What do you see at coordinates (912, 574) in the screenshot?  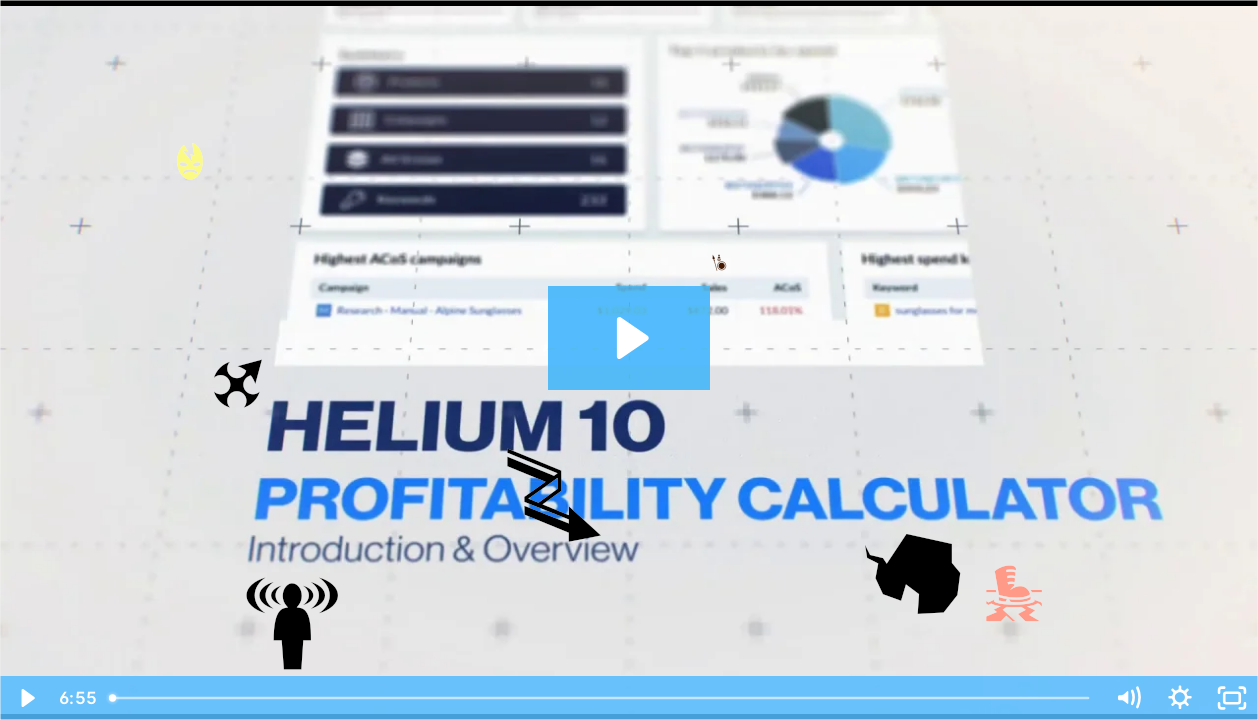 I see `view wildlife or nature-related content` at bounding box center [912, 574].